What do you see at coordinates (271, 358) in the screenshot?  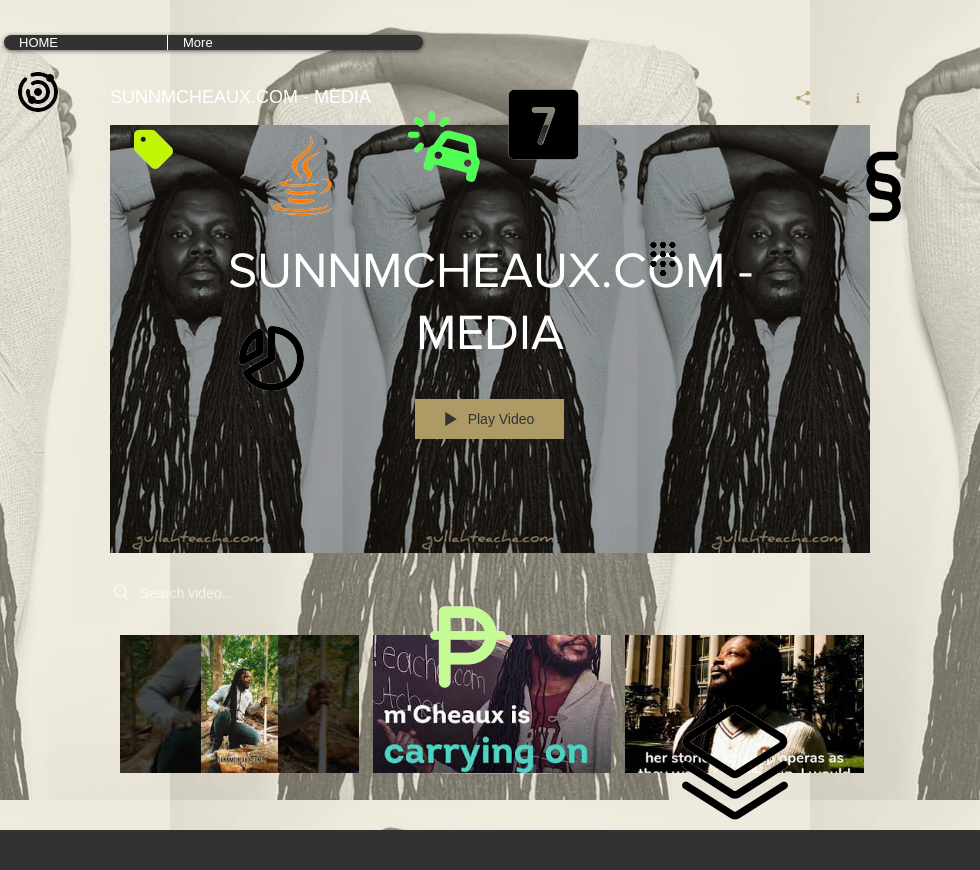 I see `view a segment of analytics data` at bounding box center [271, 358].